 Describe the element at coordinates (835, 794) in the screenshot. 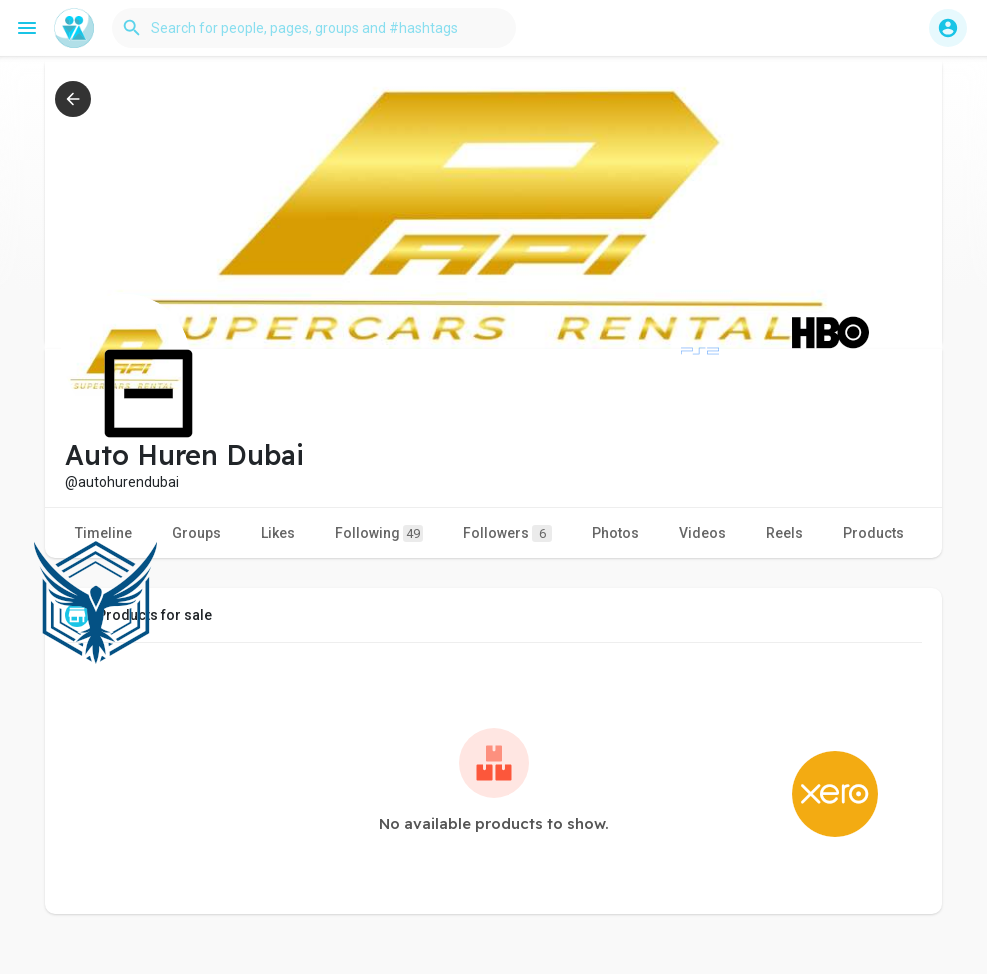

I see `open xero accounting software` at that location.